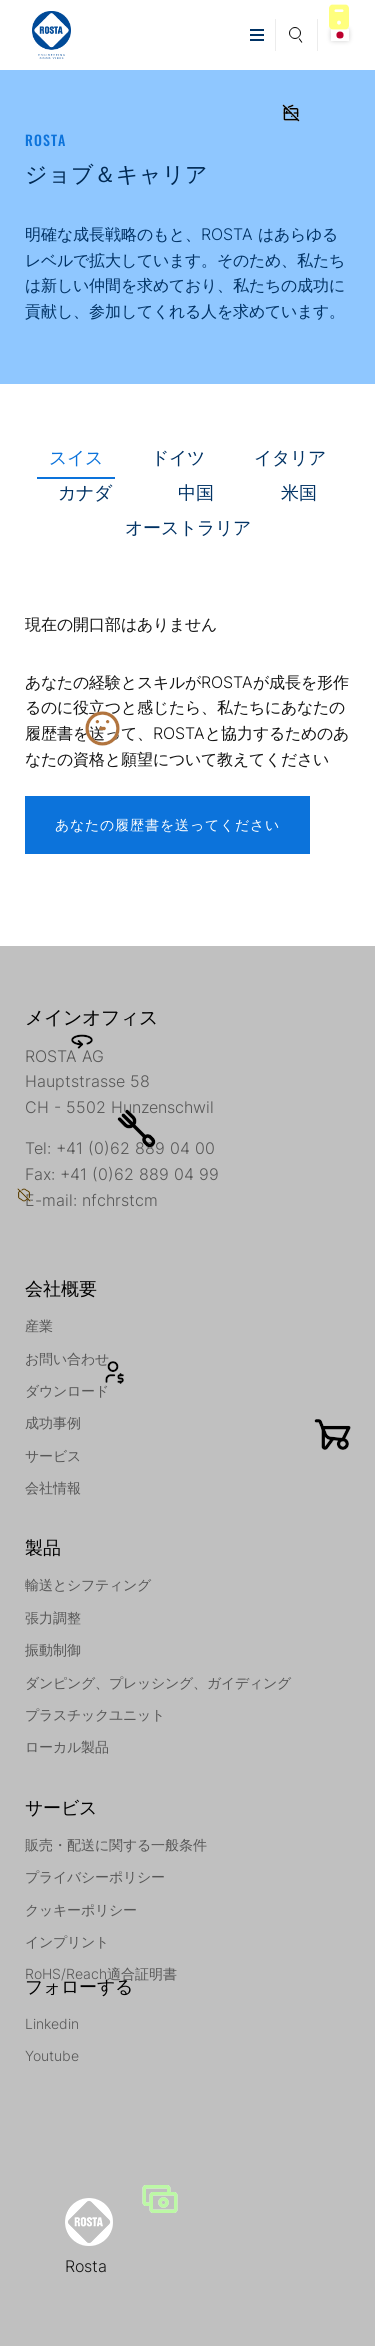 This screenshot has height=2346, width=375. What do you see at coordinates (160, 2199) in the screenshot?
I see `view cash or payment options` at bounding box center [160, 2199].